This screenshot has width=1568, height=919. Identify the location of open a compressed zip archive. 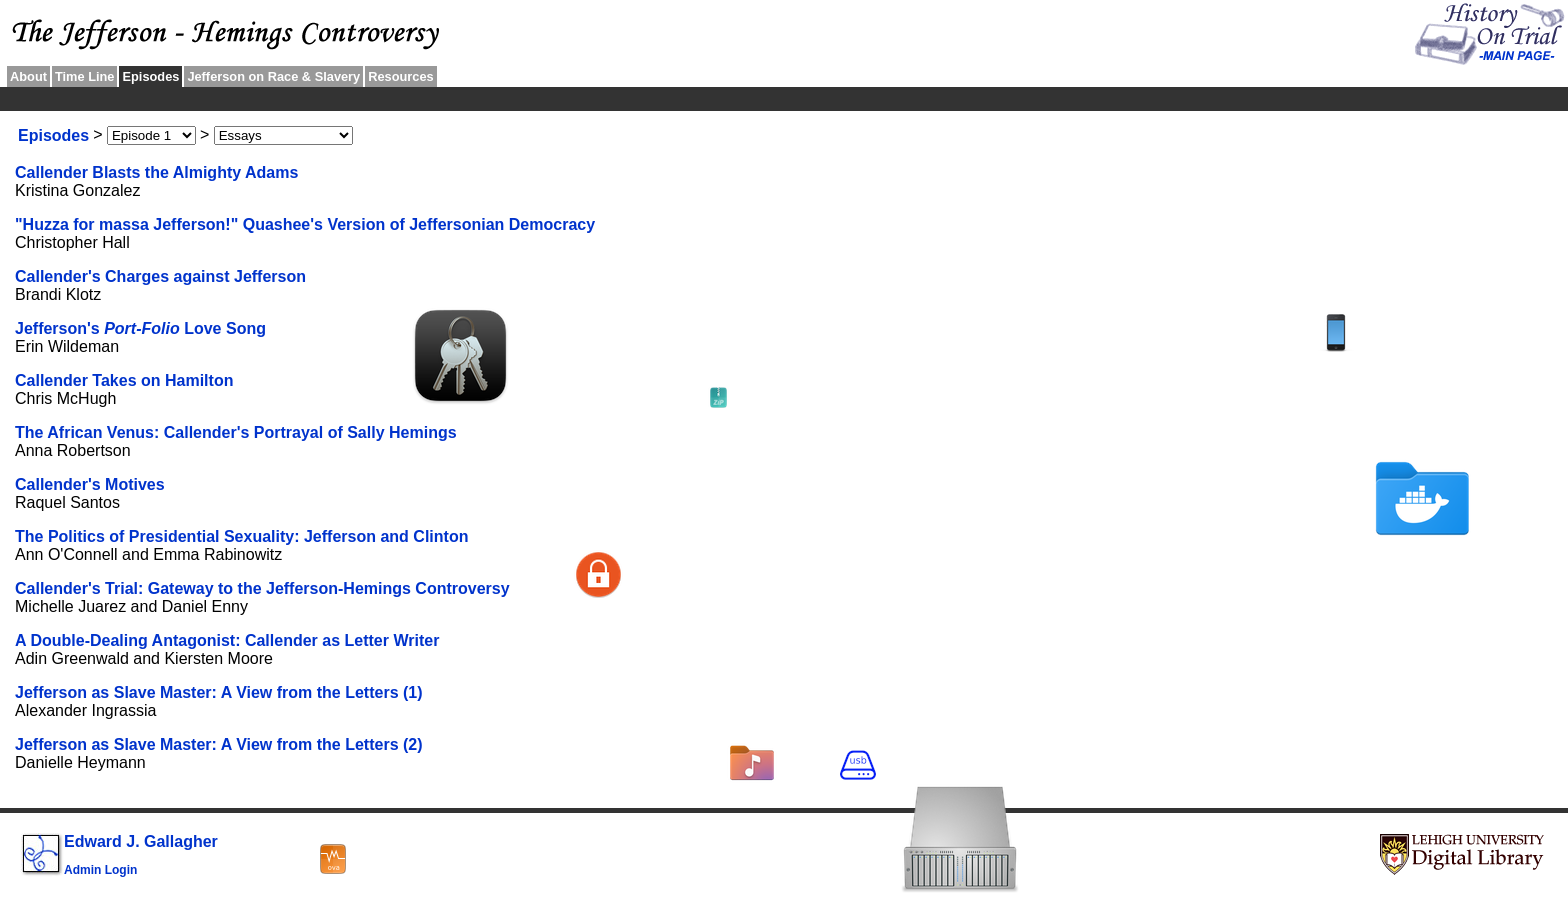
(718, 397).